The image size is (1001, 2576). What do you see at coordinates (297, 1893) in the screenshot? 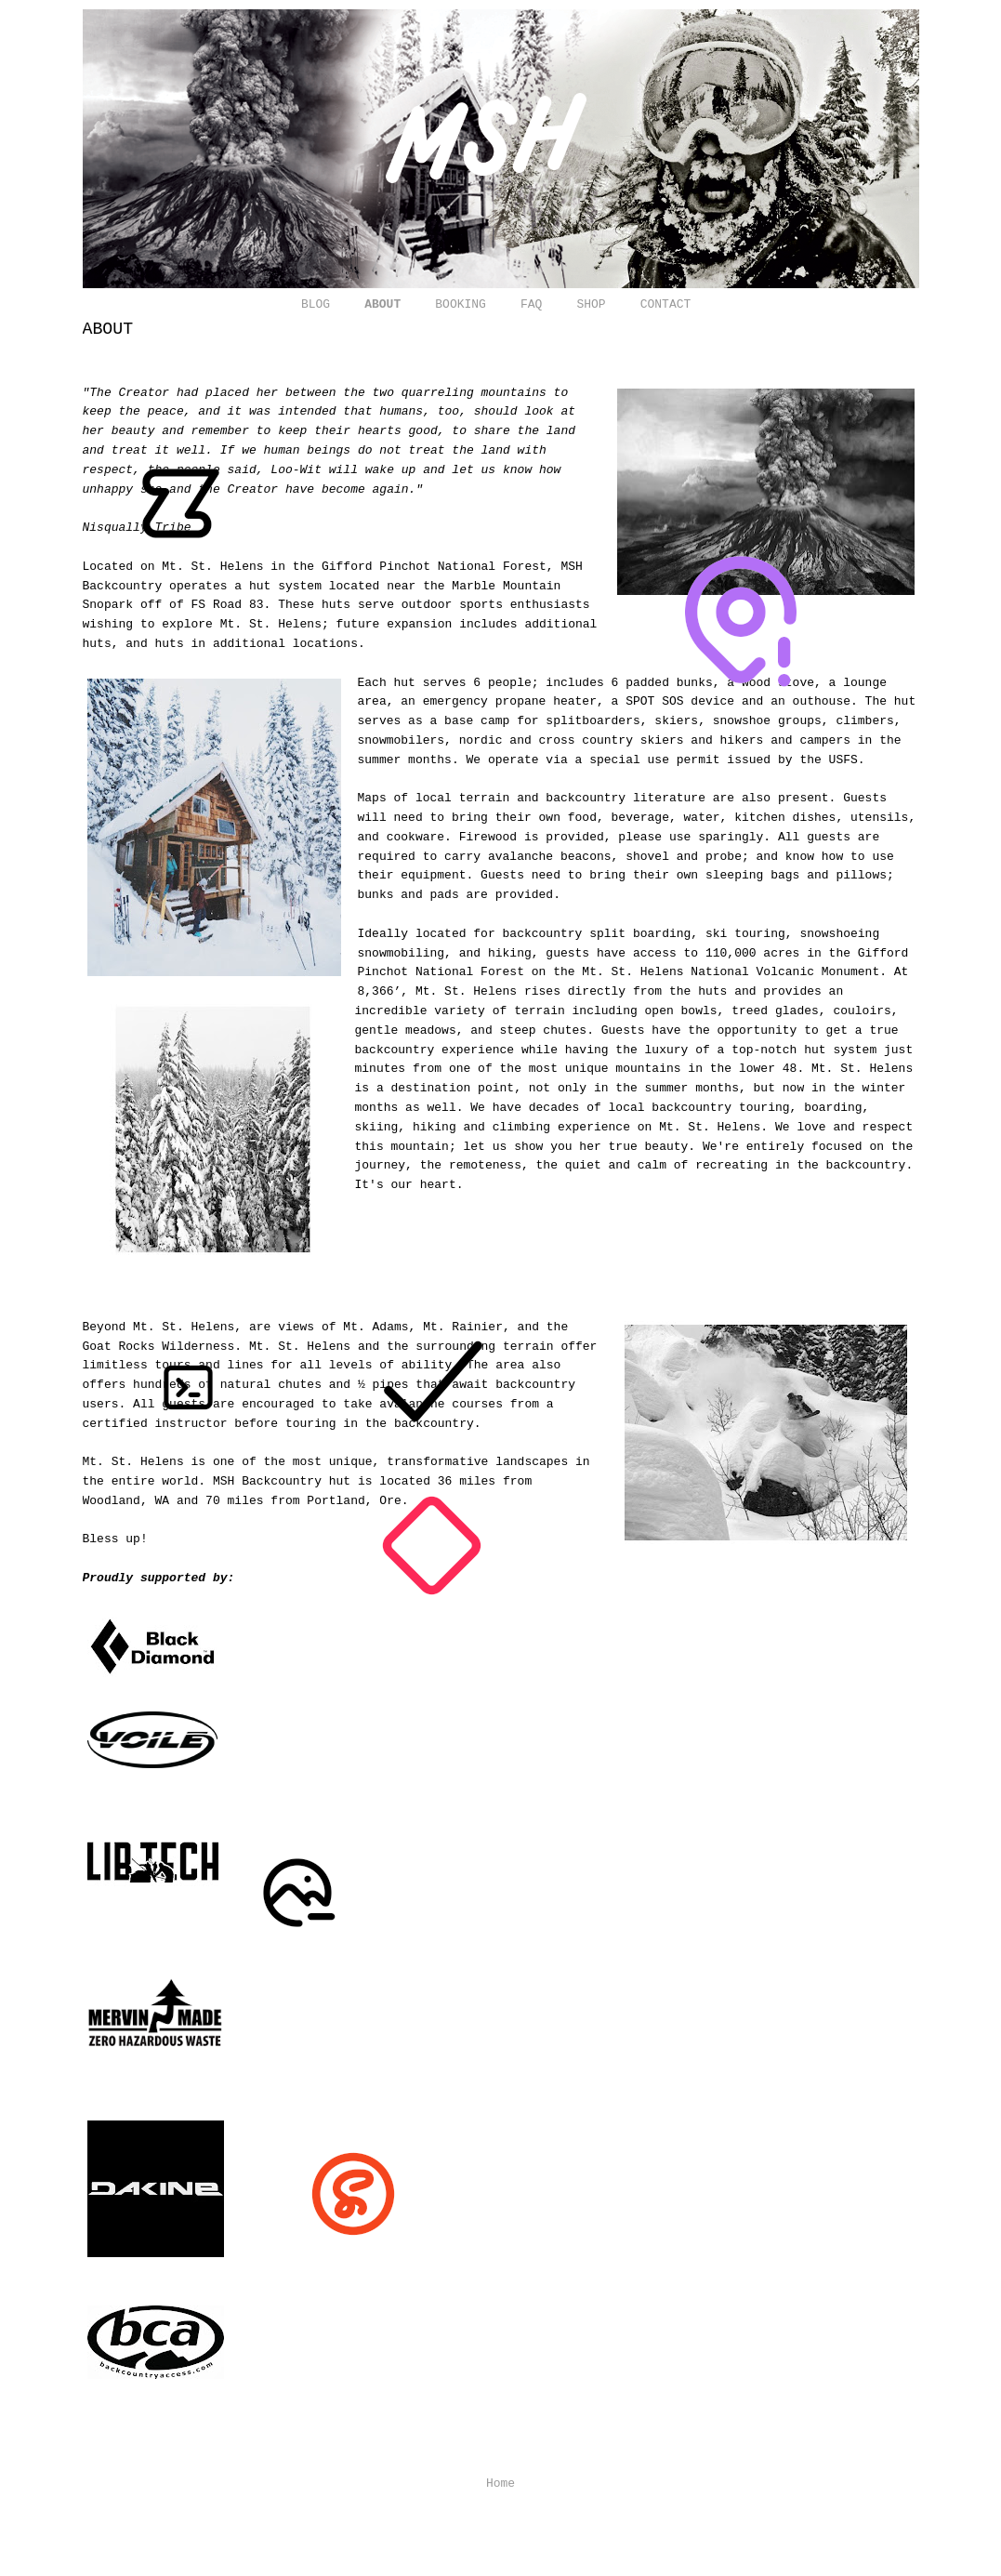
I see `remove a photo from your collection` at bounding box center [297, 1893].